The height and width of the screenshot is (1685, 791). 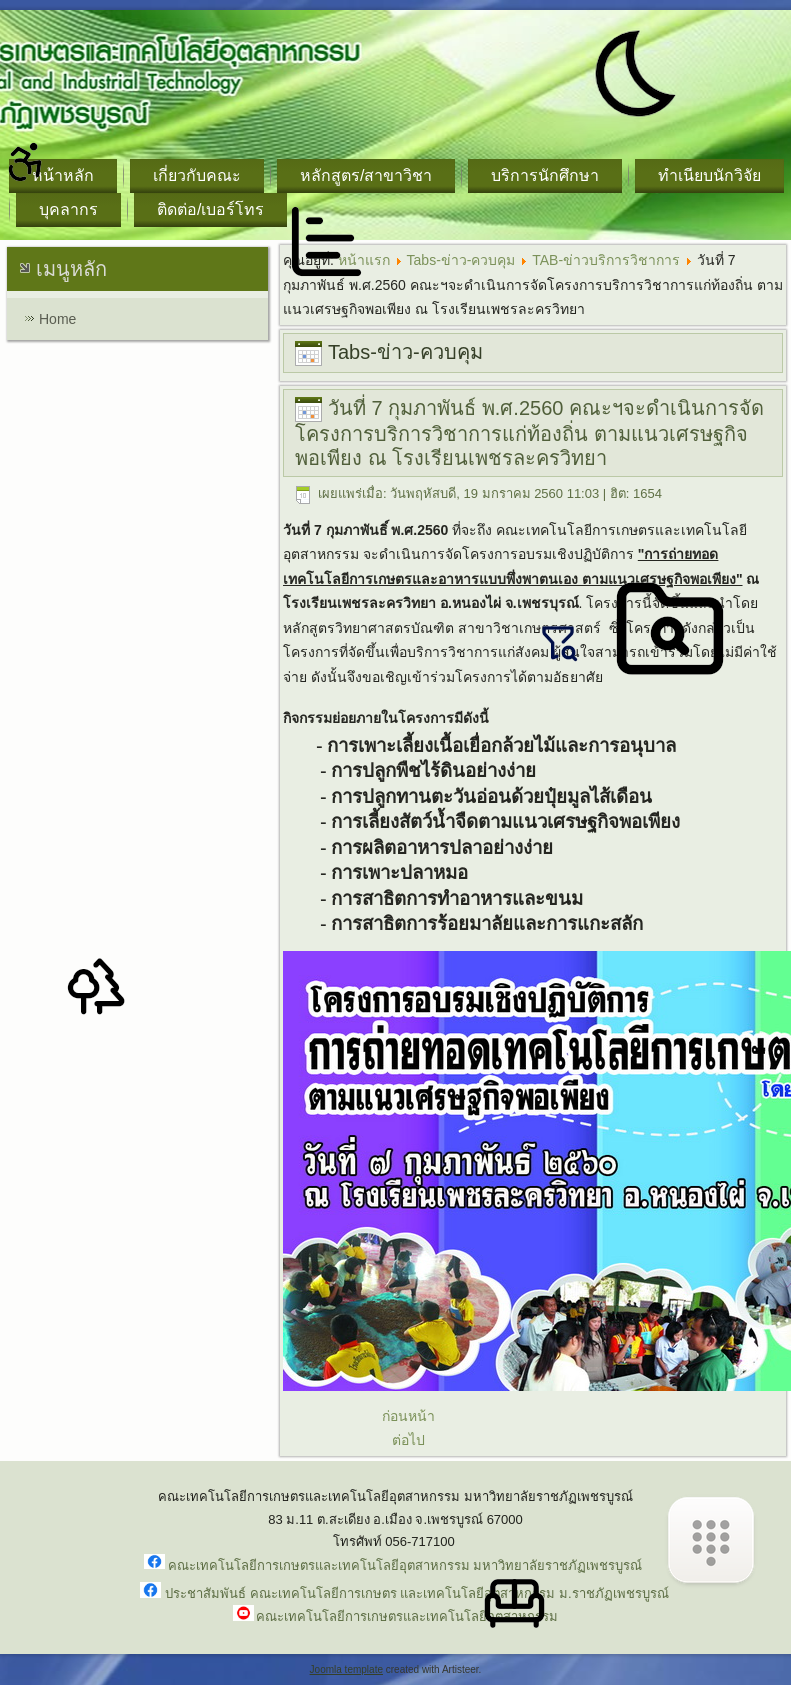 What do you see at coordinates (670, 631) in the screenshot?
I see `search within a folder` at bounding box center [670, 631].